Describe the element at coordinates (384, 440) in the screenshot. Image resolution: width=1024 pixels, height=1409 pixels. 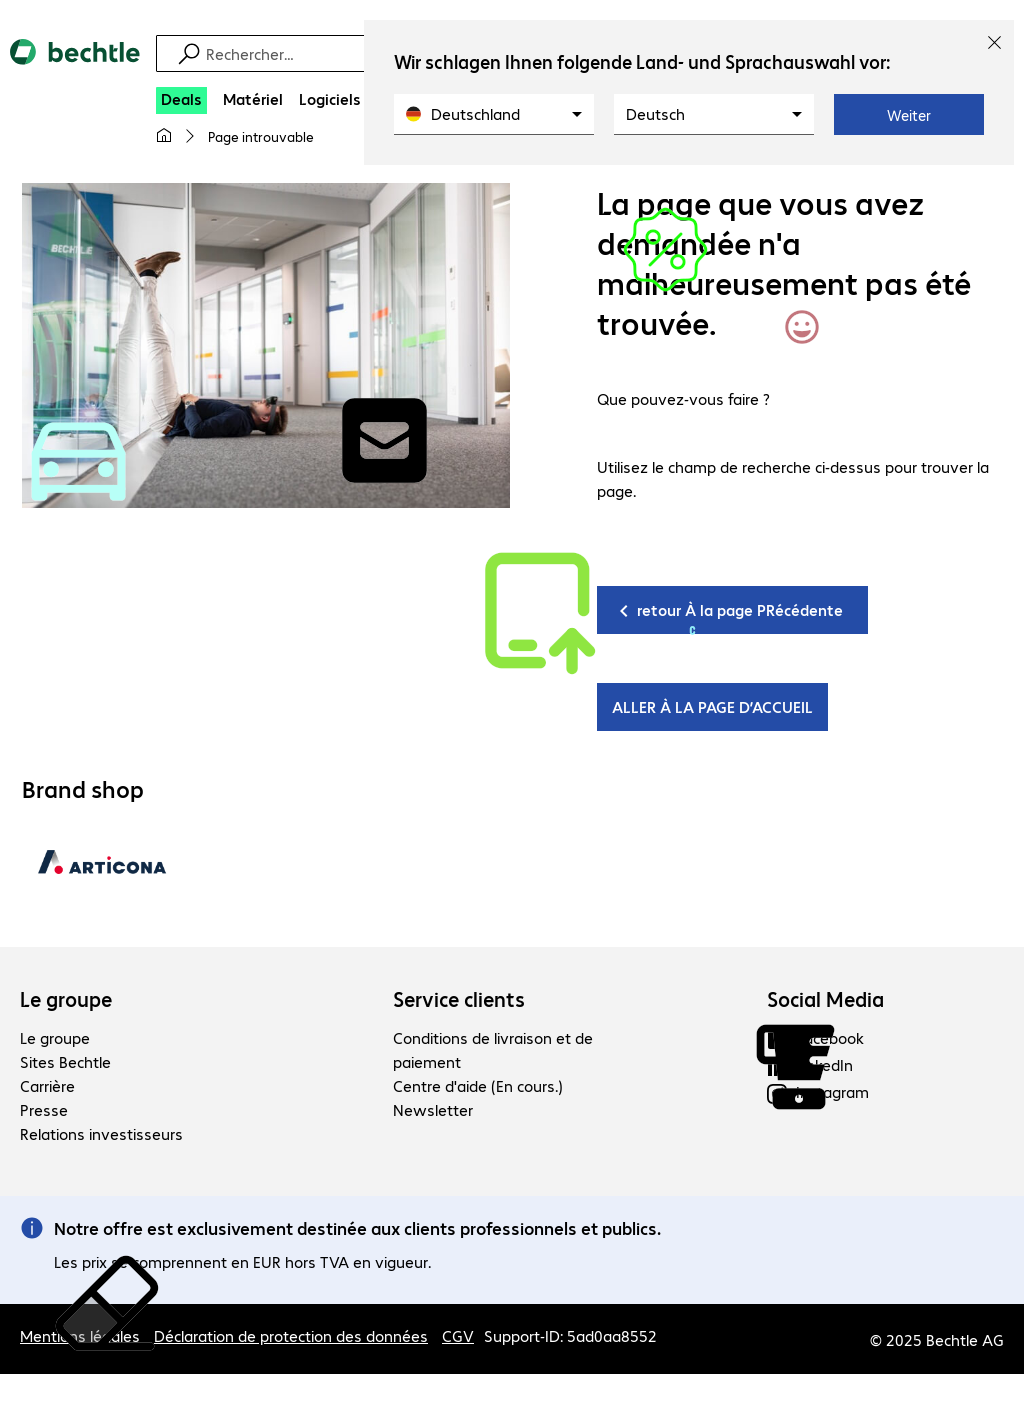
I see `open your email inbox` at that location.